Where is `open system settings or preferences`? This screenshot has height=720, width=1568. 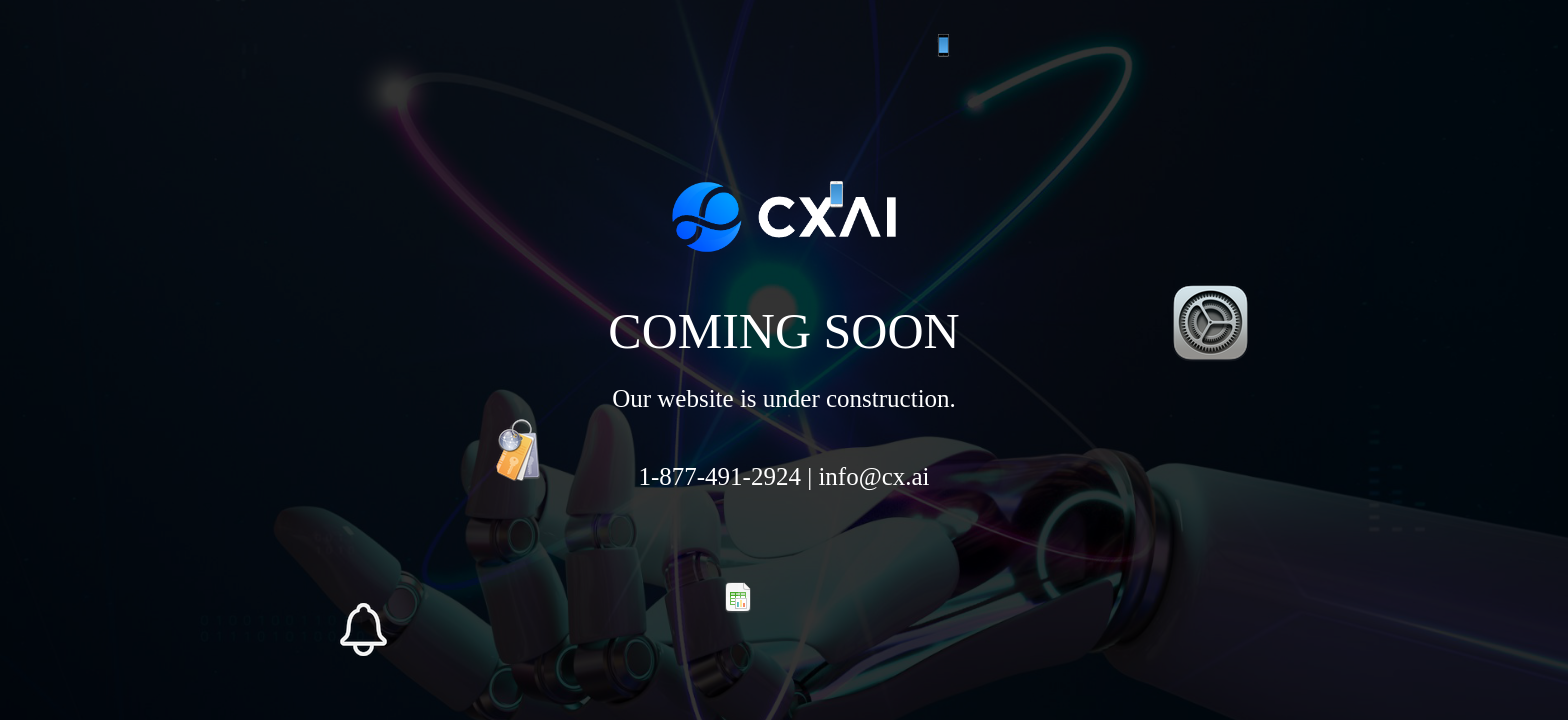 open system settings or preferences is located at coordinates (1210, 322).